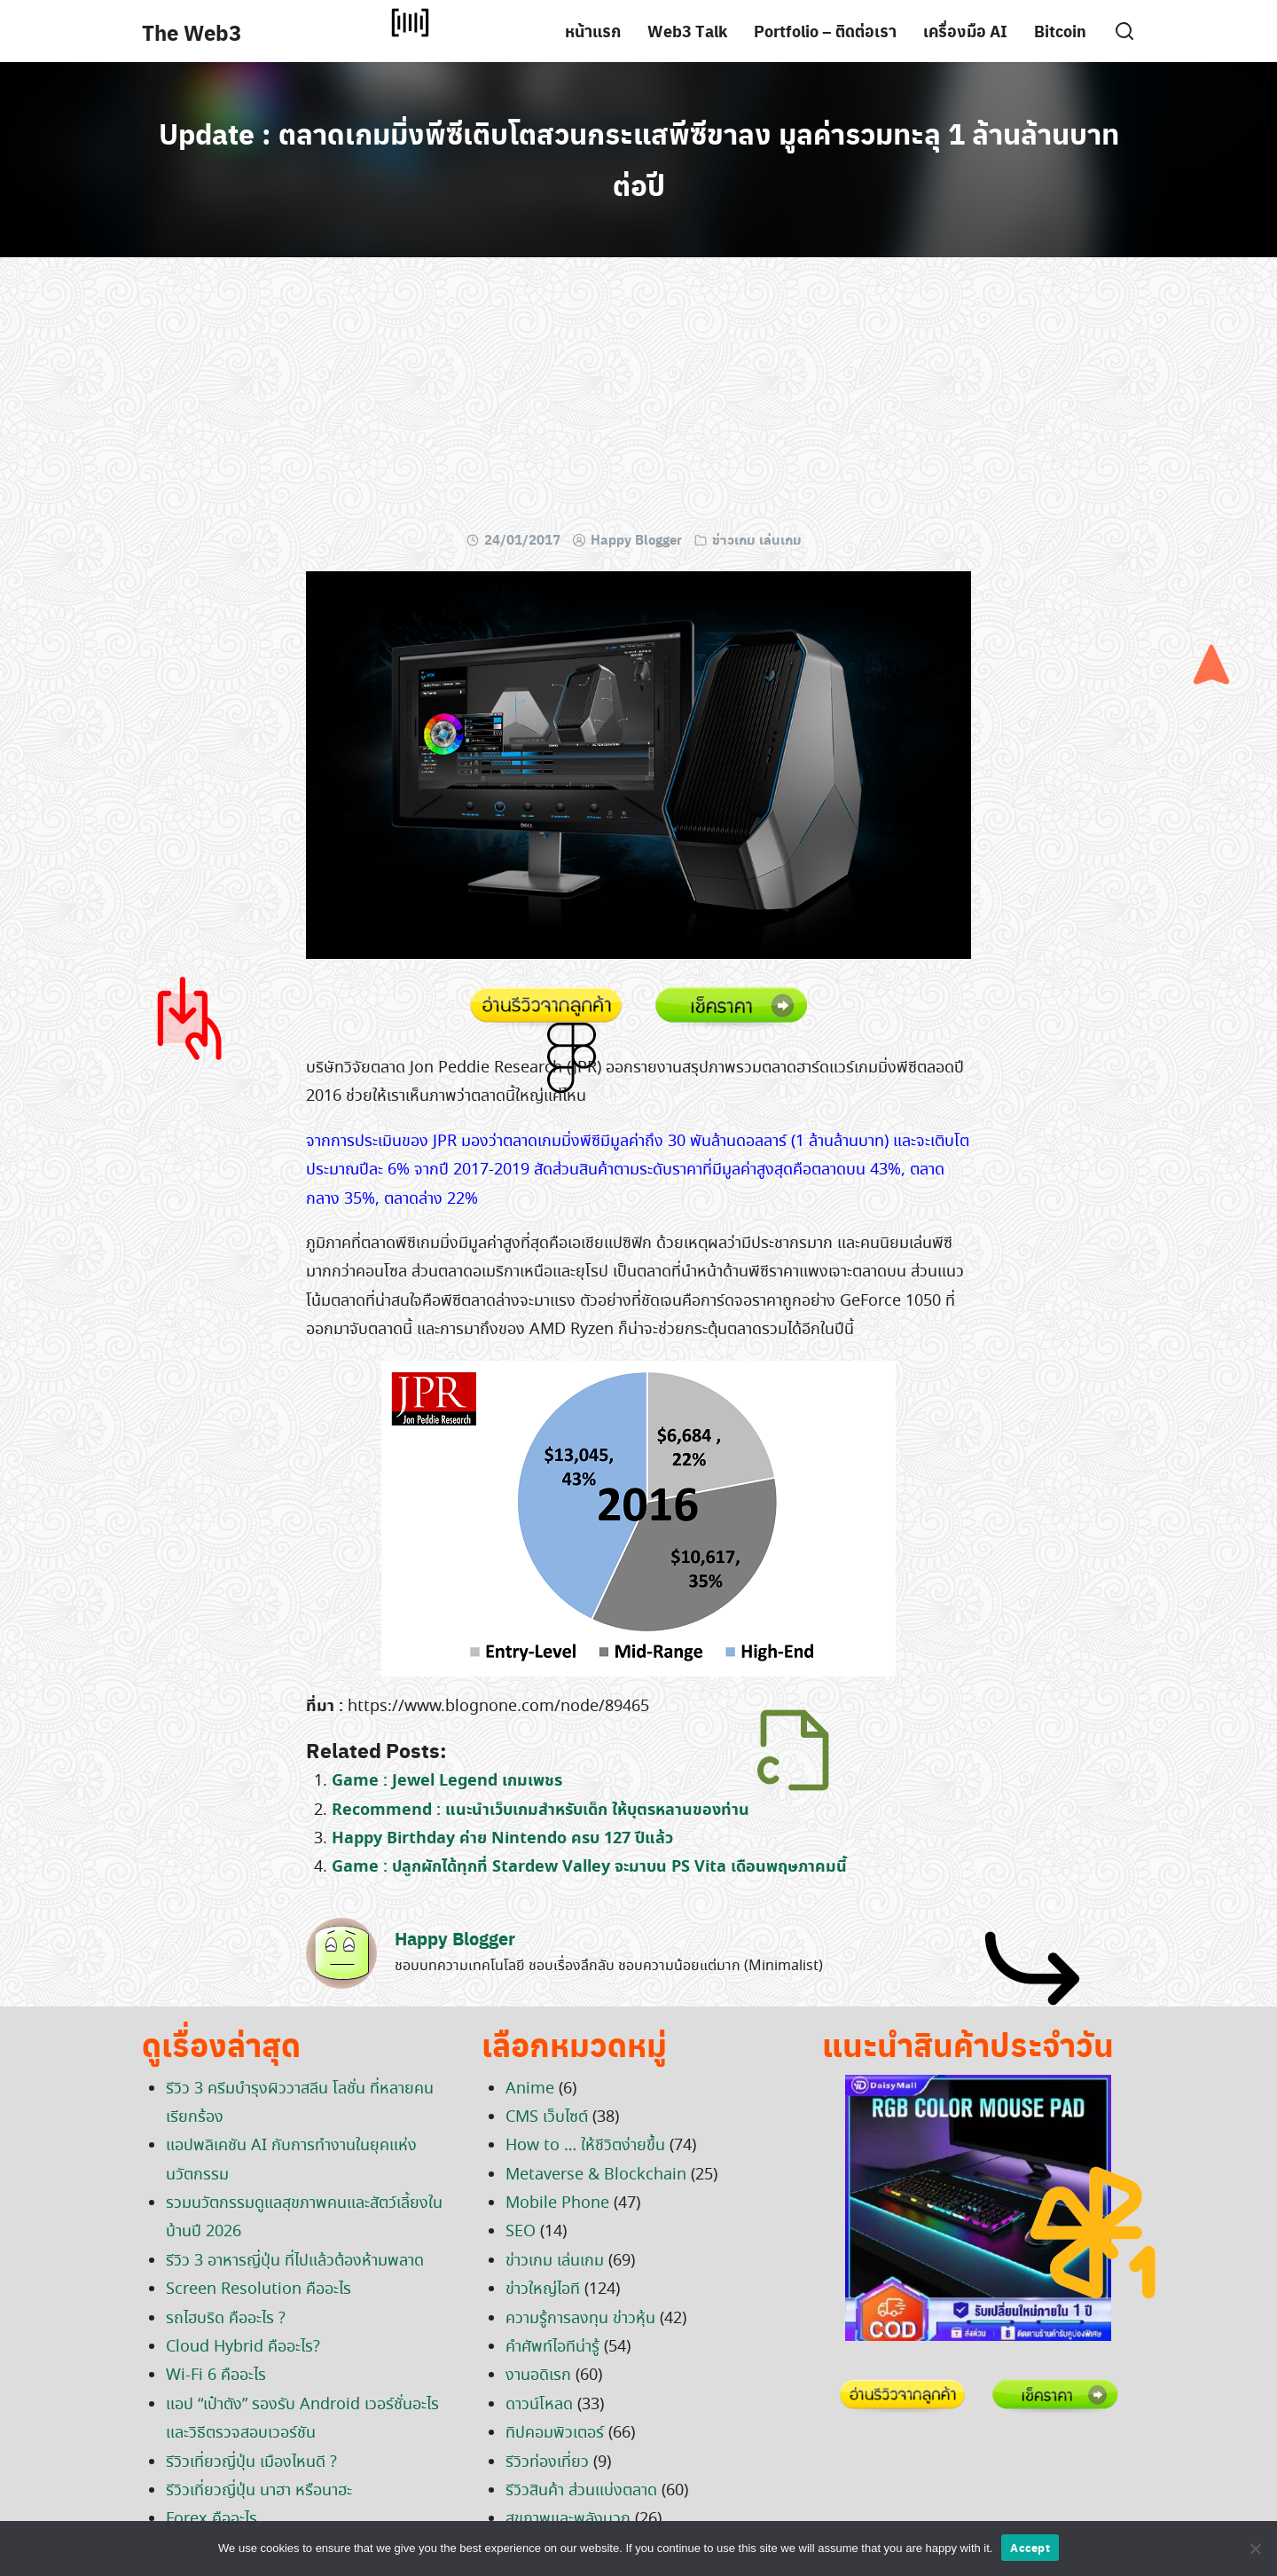 The image size is (1277, 2576). Describe the element at coordinates (570, 1056) in the screenshot. I see `open Figma design file` at that location.